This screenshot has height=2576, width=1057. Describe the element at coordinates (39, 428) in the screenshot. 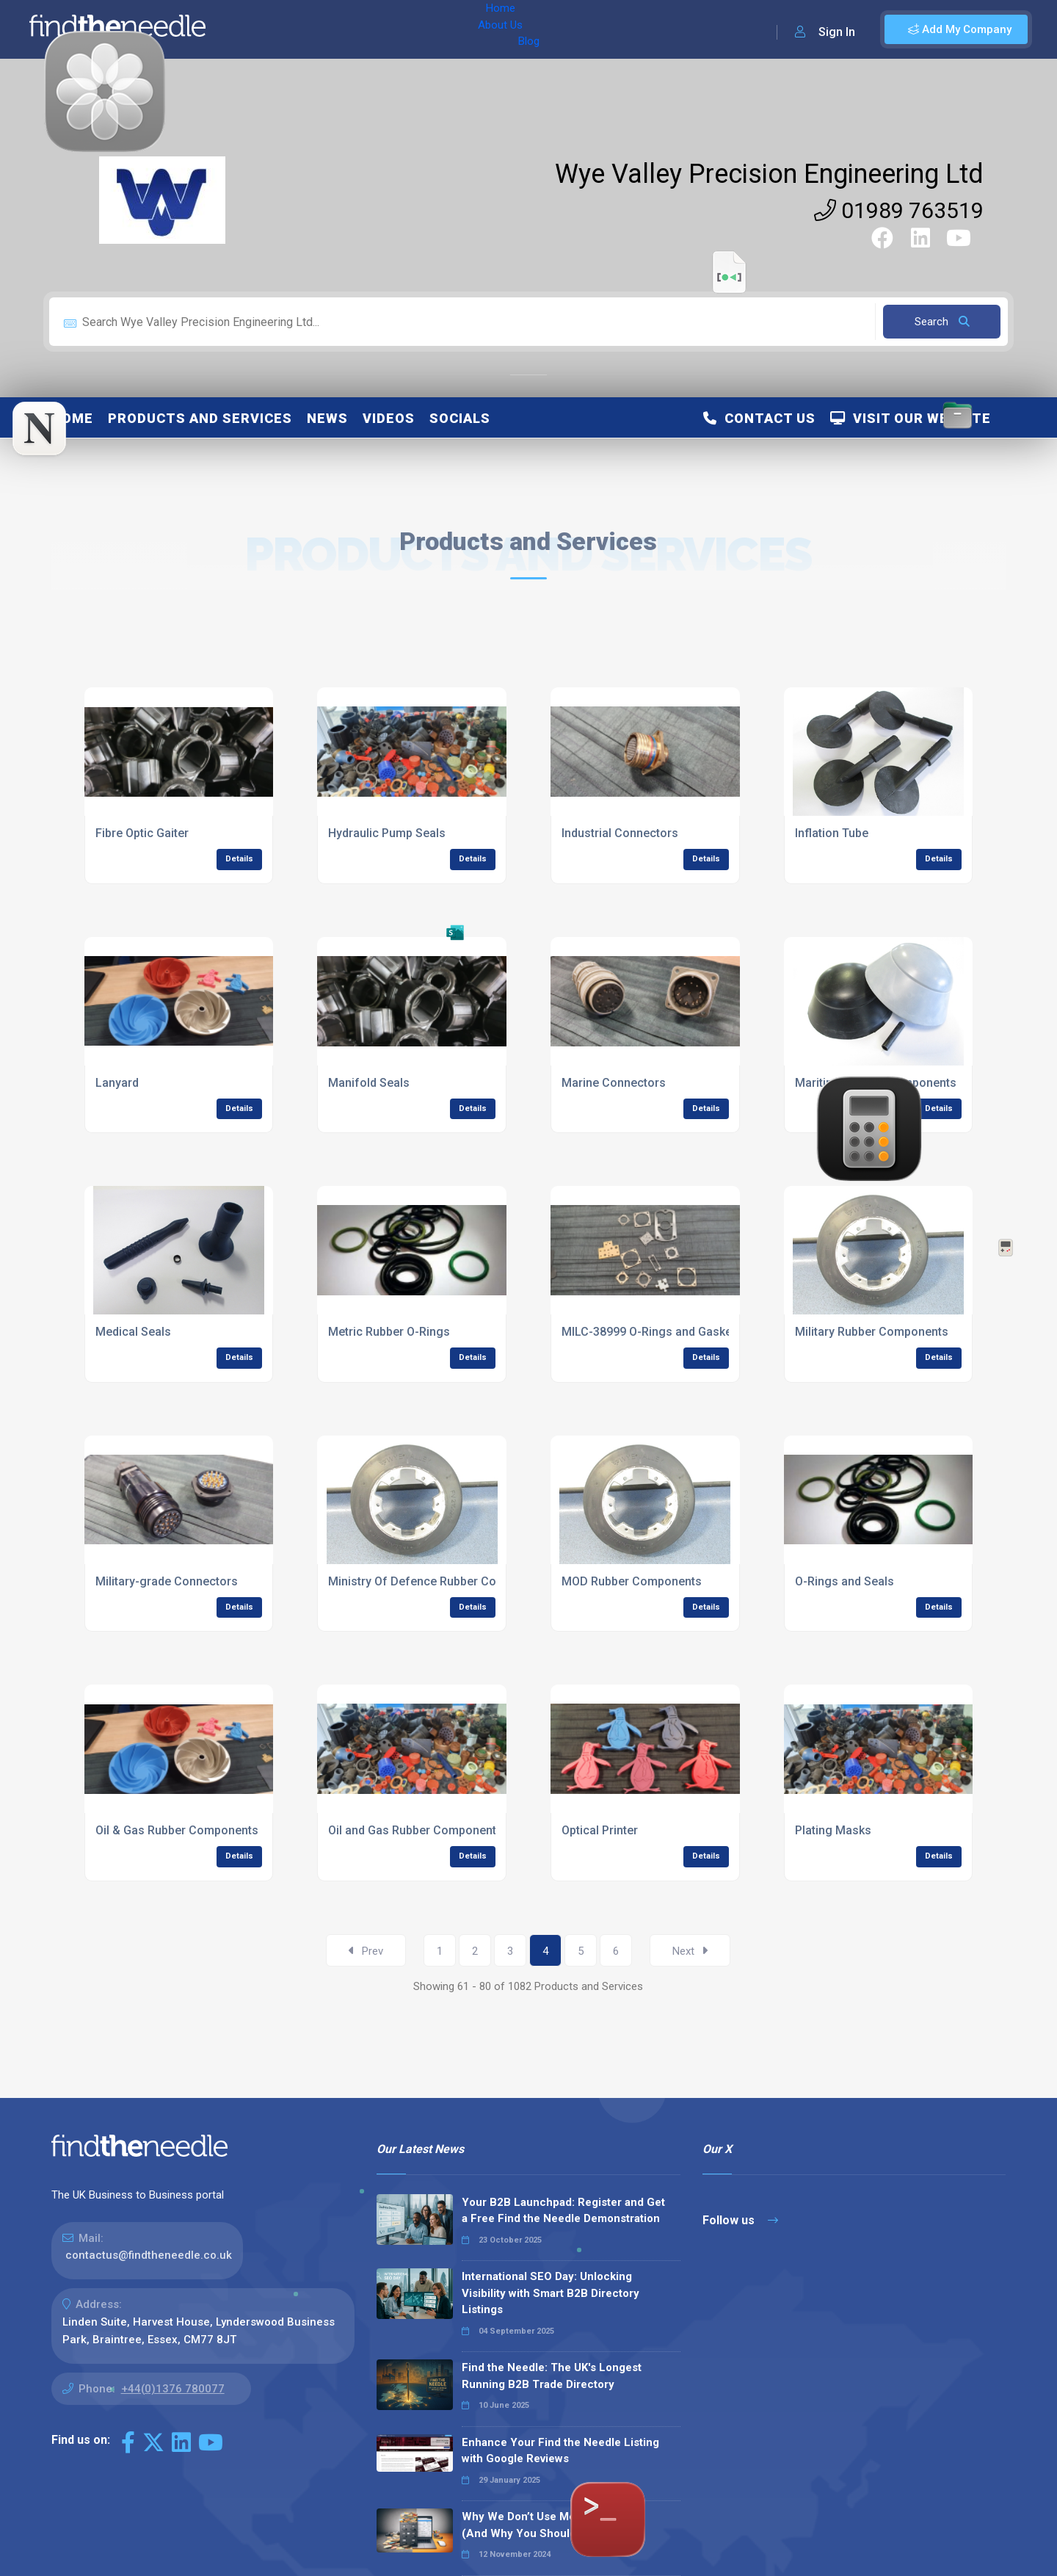

I see `open notion app` at that location.